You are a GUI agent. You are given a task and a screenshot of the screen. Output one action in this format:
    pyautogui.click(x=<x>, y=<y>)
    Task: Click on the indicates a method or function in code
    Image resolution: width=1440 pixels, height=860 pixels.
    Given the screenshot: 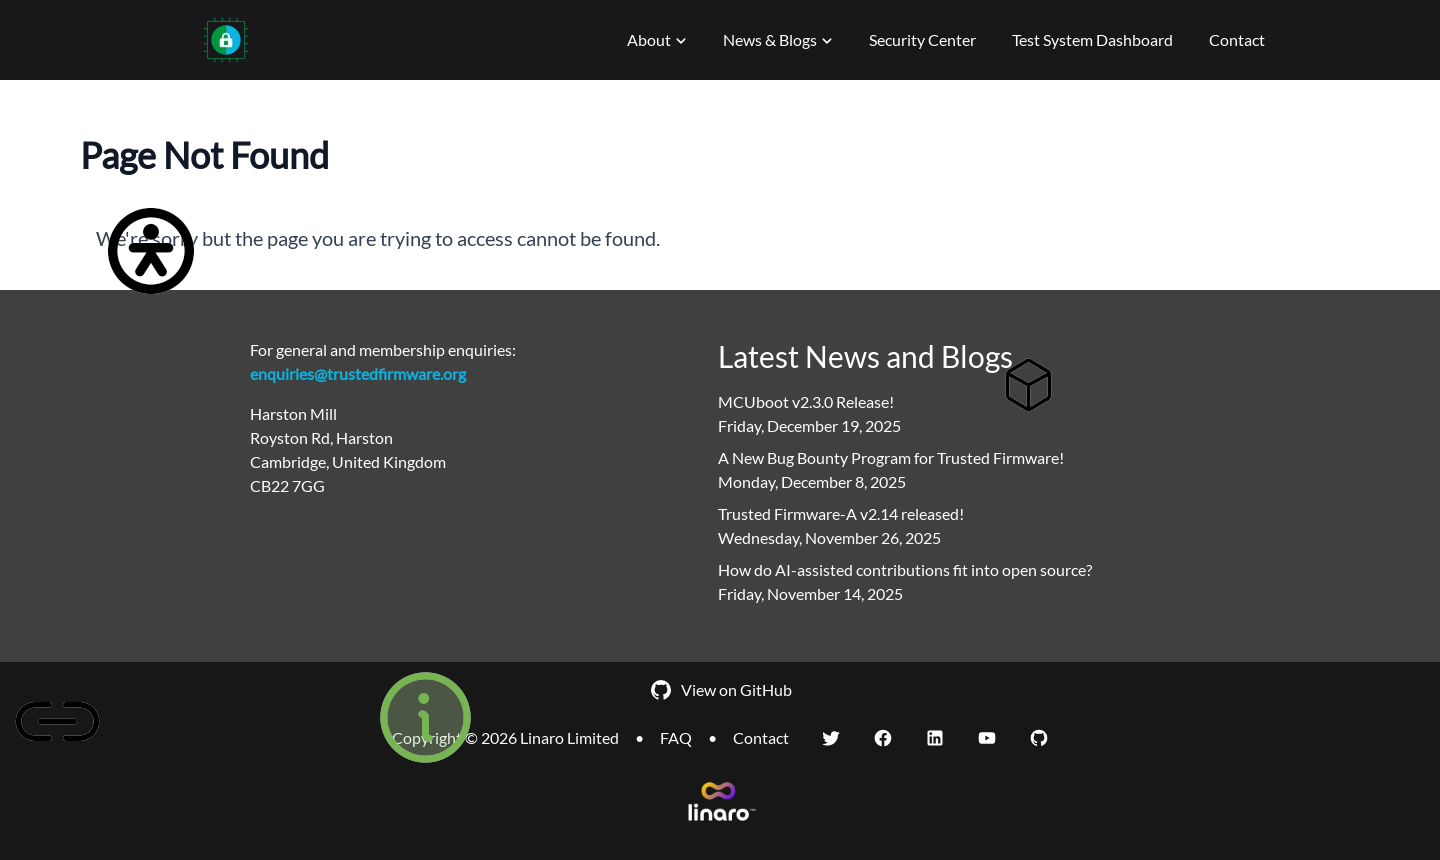 What is the action you would take?
    pyautogui.click(x=1028, y=385)
    